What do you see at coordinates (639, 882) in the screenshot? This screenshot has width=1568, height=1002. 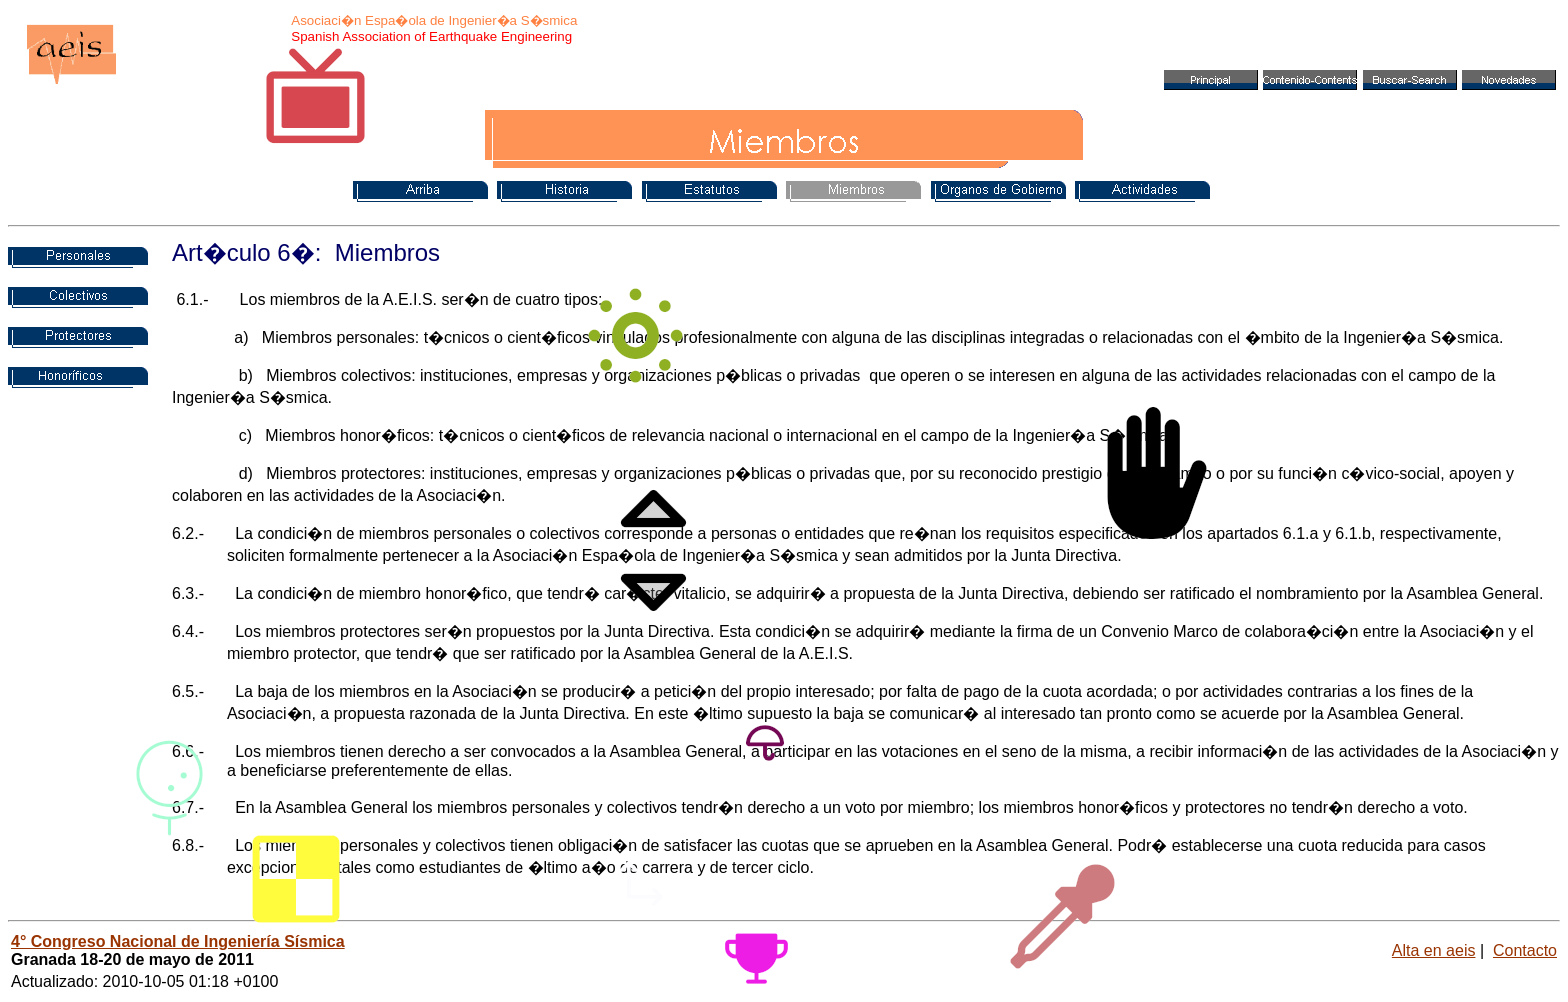 I see `adjust vector path or anchor points` at bounding box center [639, 882].